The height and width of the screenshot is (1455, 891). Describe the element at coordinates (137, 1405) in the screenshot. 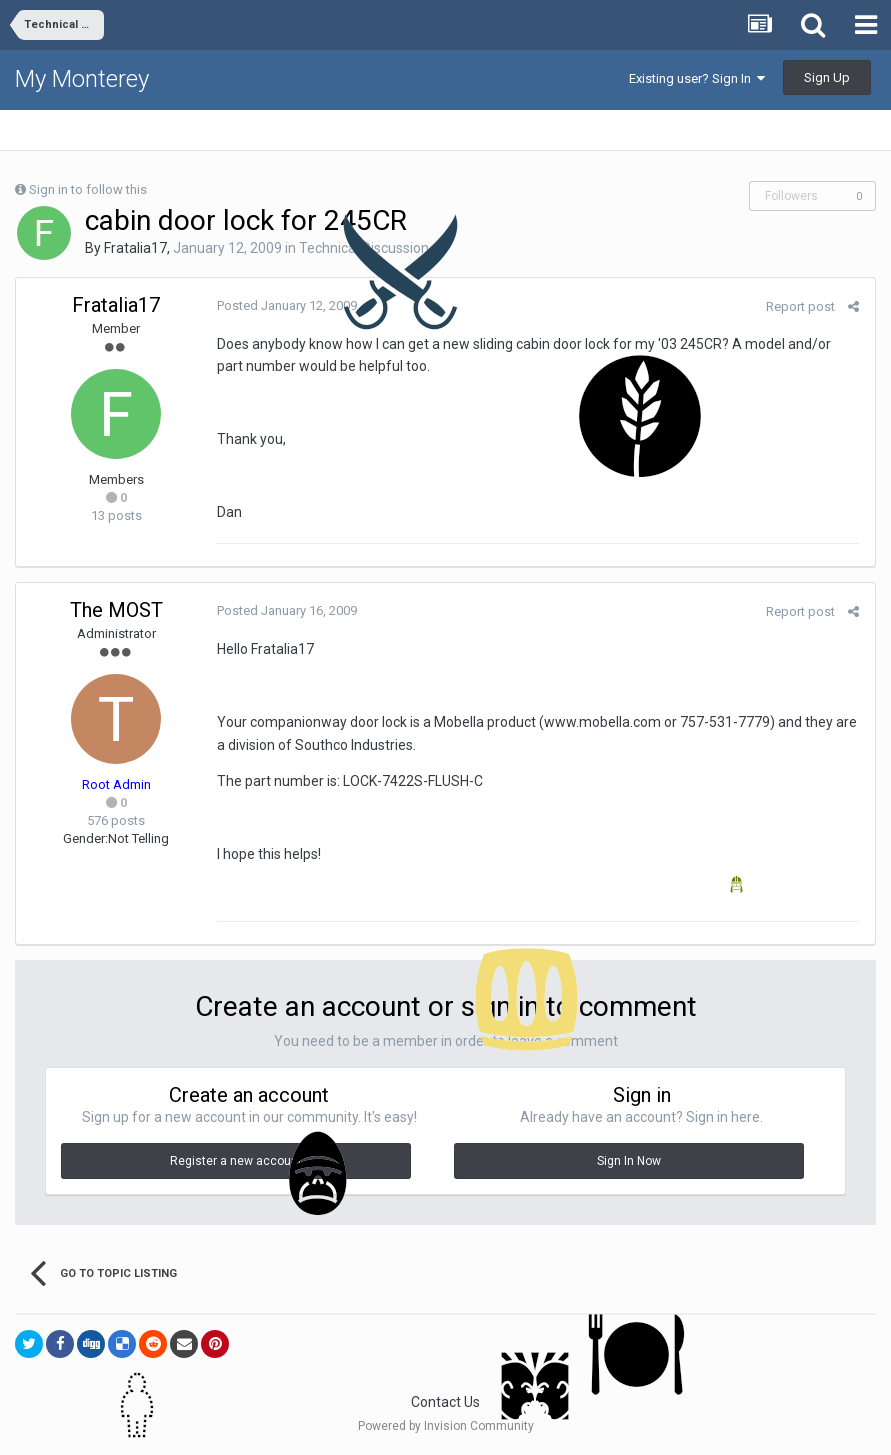

I see `toggle invisibility or stealth mode` at that location.